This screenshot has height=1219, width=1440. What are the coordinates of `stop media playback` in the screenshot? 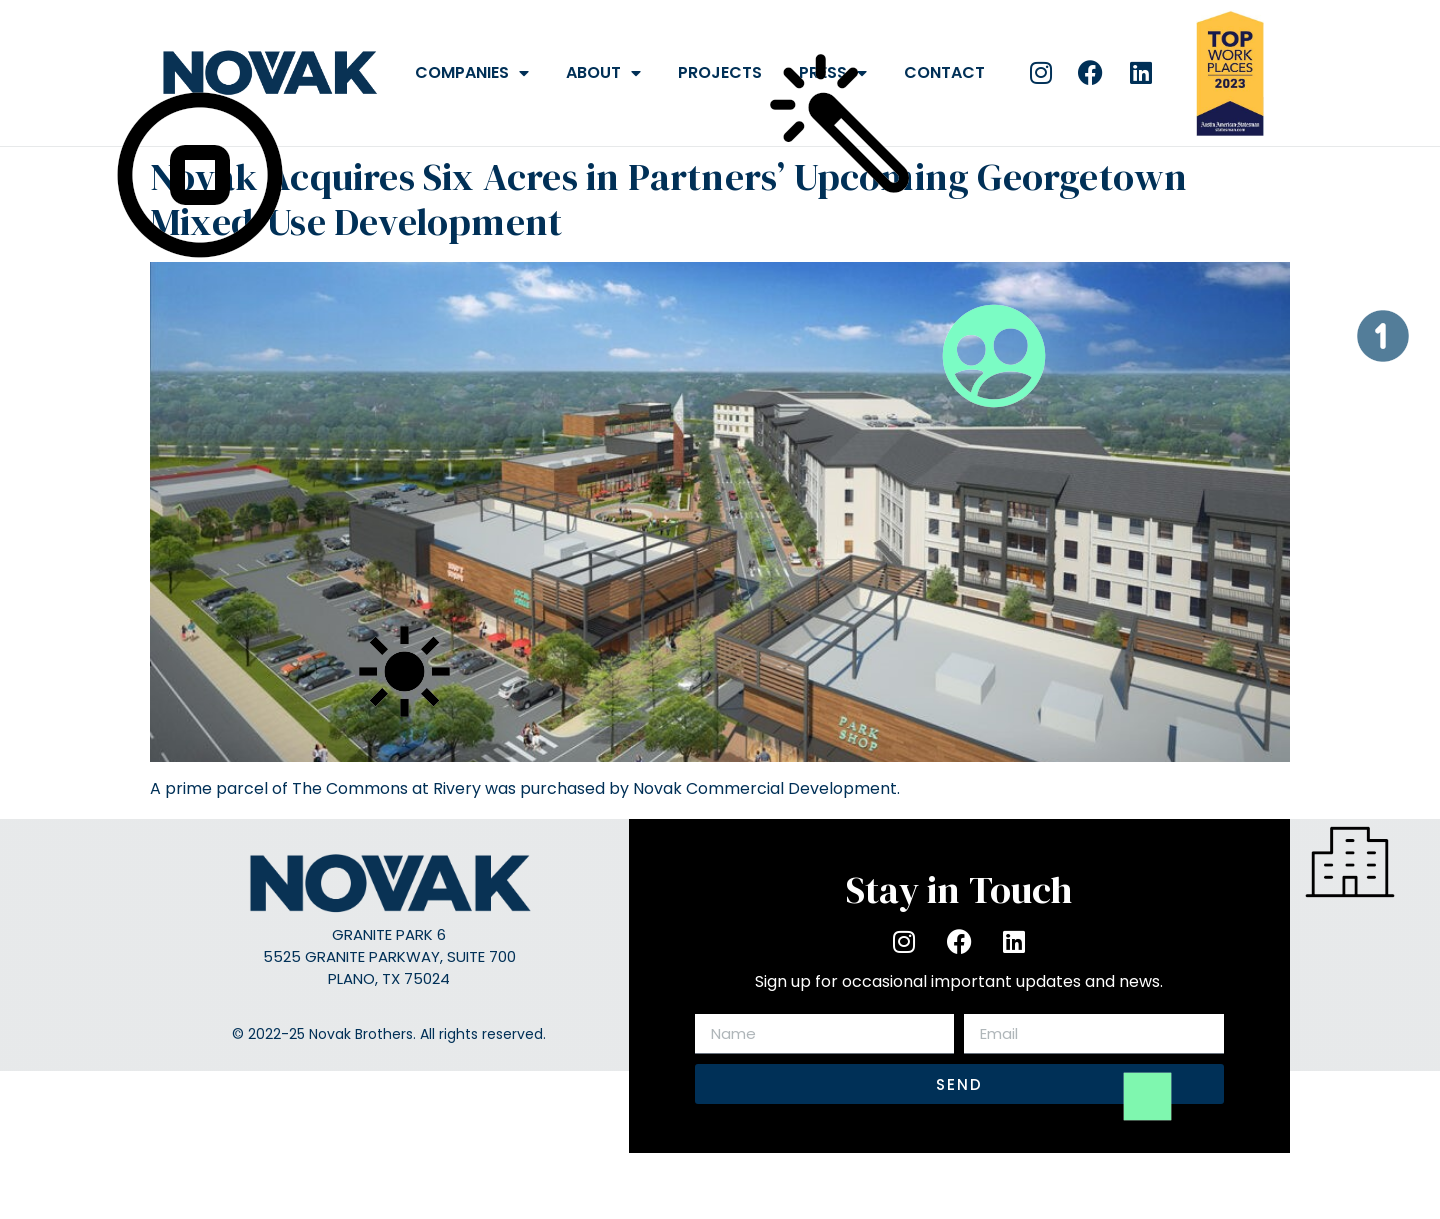 It's located at (1147, 1096).